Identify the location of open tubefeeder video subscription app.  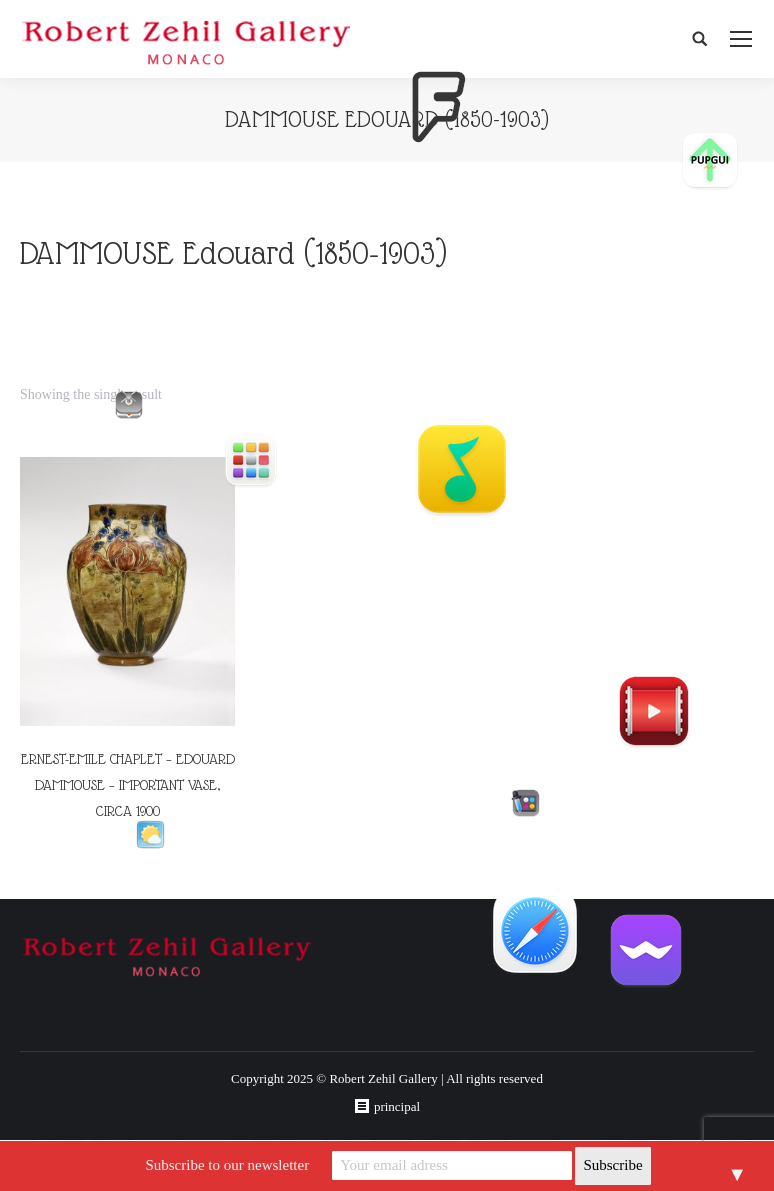
(654, 711).